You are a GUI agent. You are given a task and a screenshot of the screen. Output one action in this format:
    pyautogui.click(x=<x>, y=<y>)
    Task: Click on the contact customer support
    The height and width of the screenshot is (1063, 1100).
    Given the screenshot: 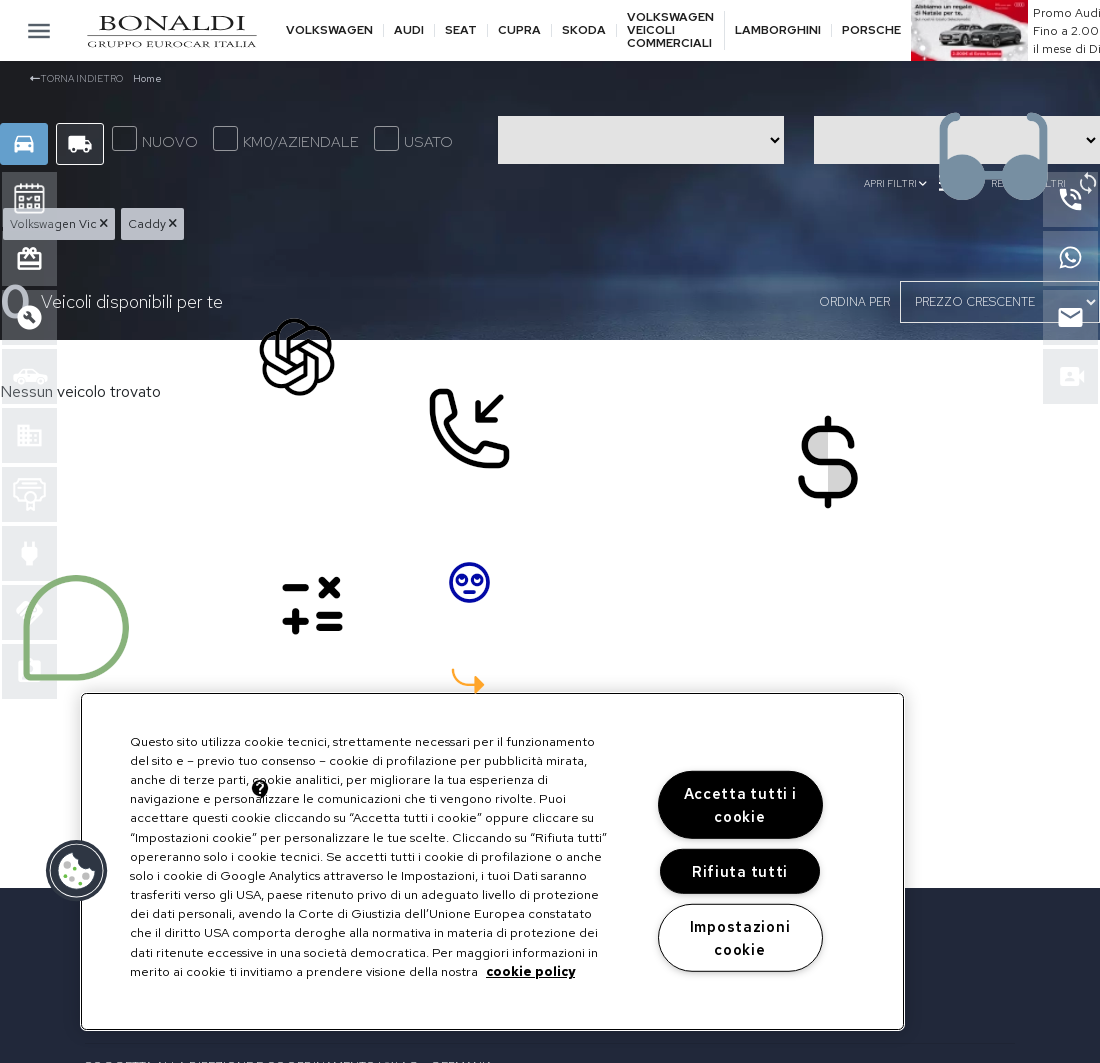 What is the action you would take?
    pyautogui.click(x=260, y=789)
    